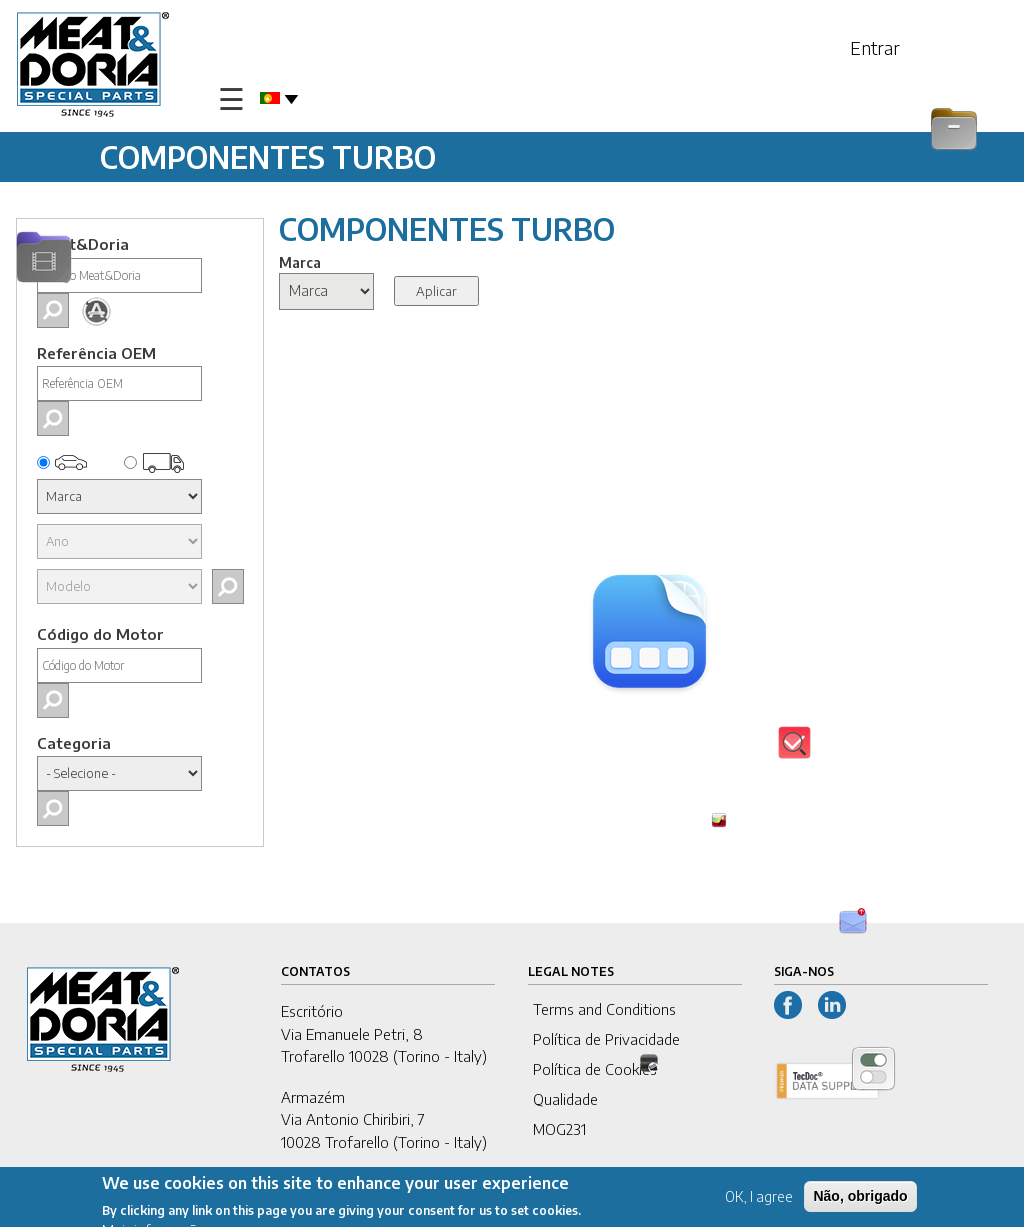  Describe the element at coordinates (719, 820) in the screenshot. I see `open winetricks application` at that location.